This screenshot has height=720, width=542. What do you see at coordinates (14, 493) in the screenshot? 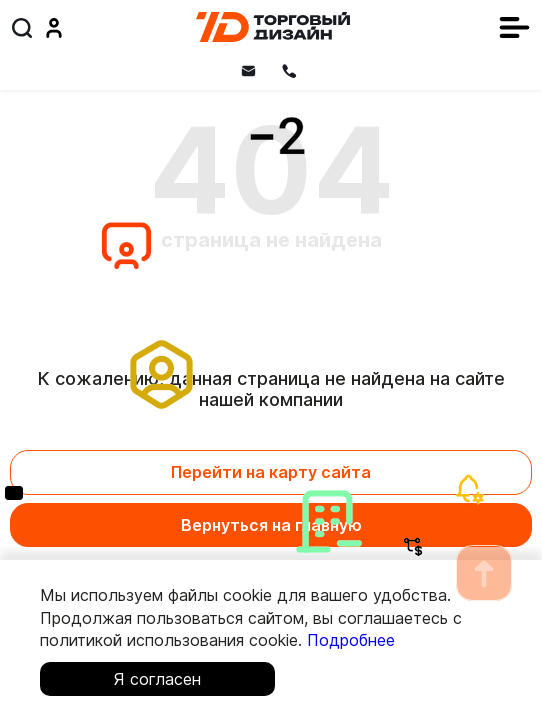
I see `switch to landscape orientation` at bounding box center [14, 493].